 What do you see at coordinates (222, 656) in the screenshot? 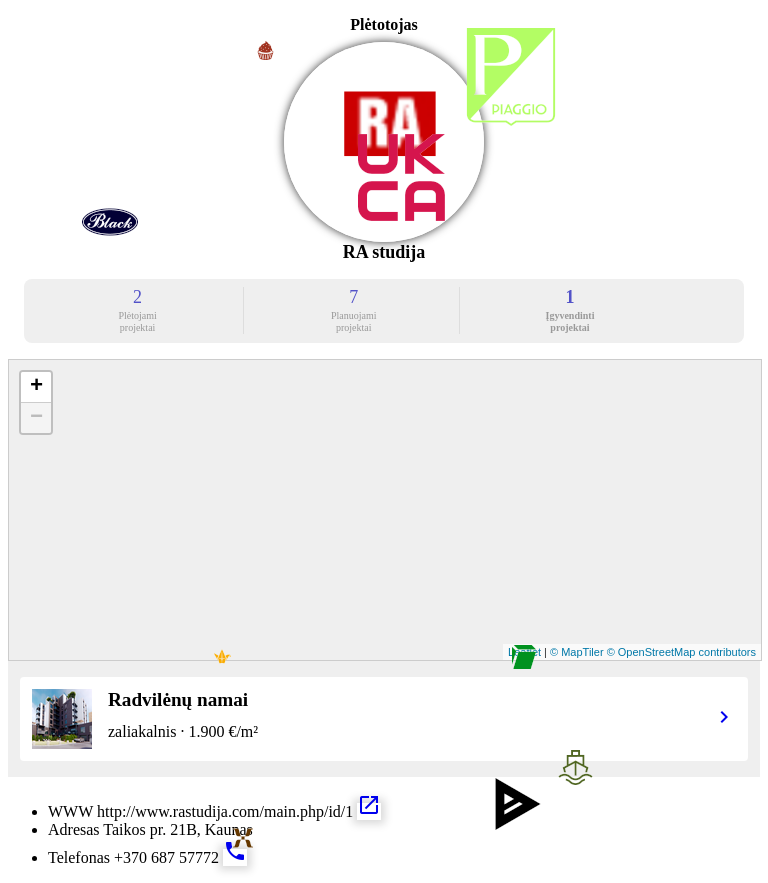
I see `open padlet app` at bounding box center [222, 656].